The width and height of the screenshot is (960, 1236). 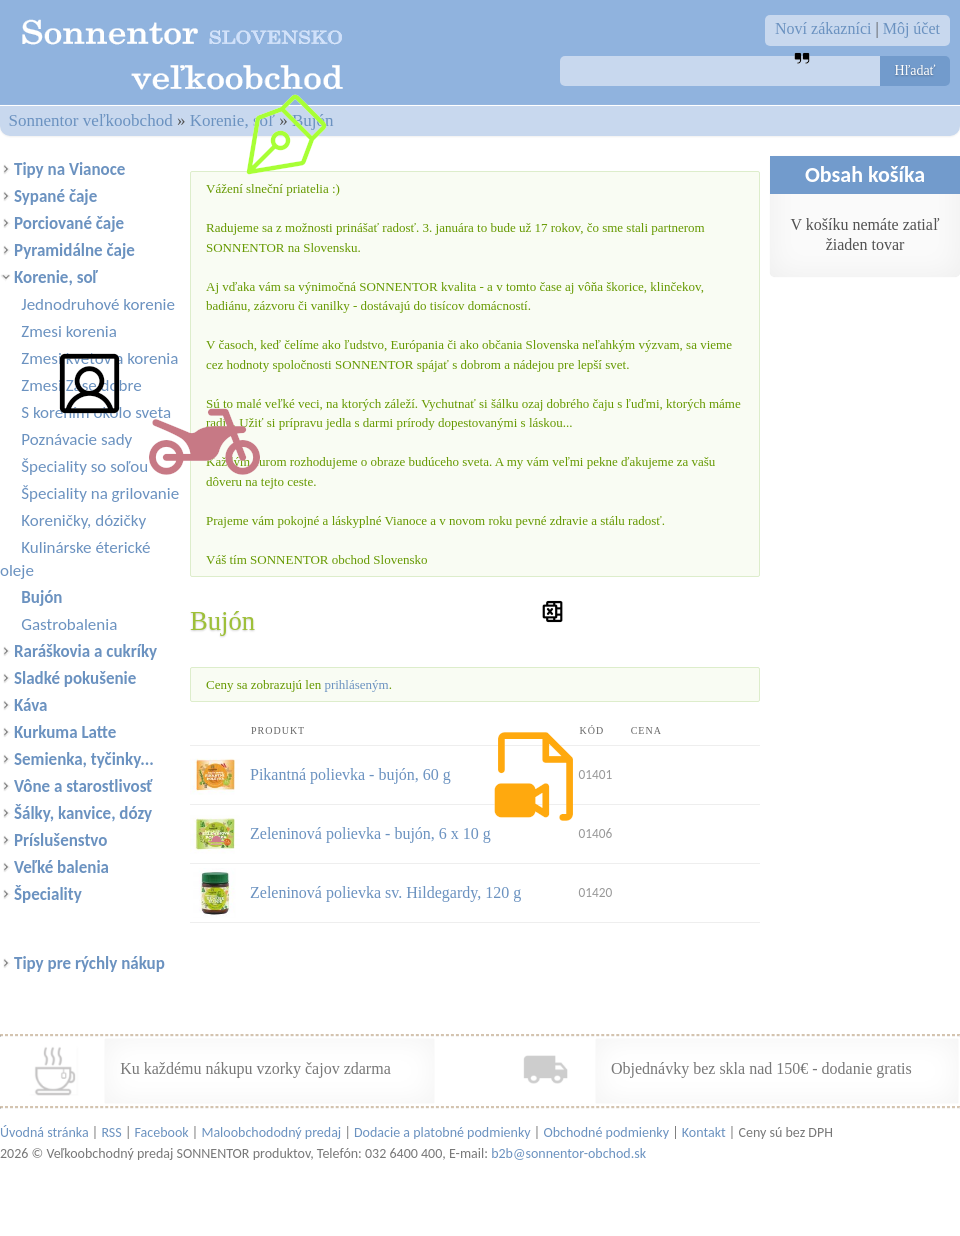 I want to click on view or add a quote, so click(x=802, y=58).